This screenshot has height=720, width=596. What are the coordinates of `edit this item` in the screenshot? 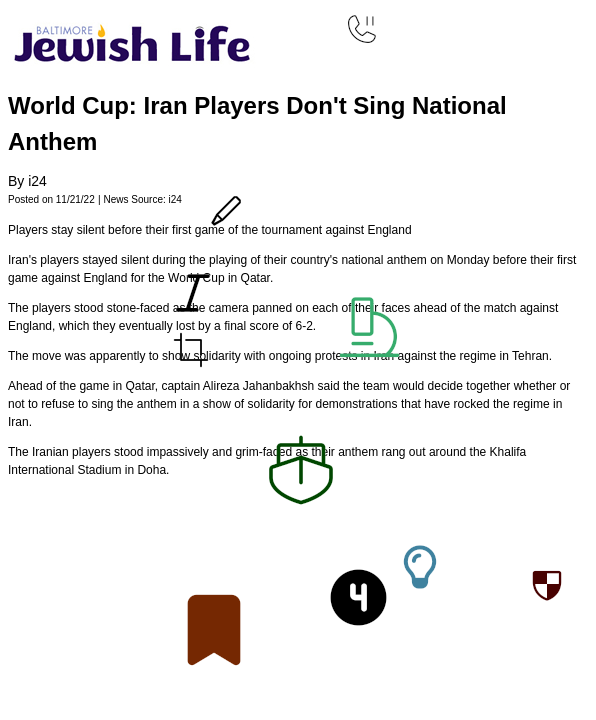 It's located at (226, 211).